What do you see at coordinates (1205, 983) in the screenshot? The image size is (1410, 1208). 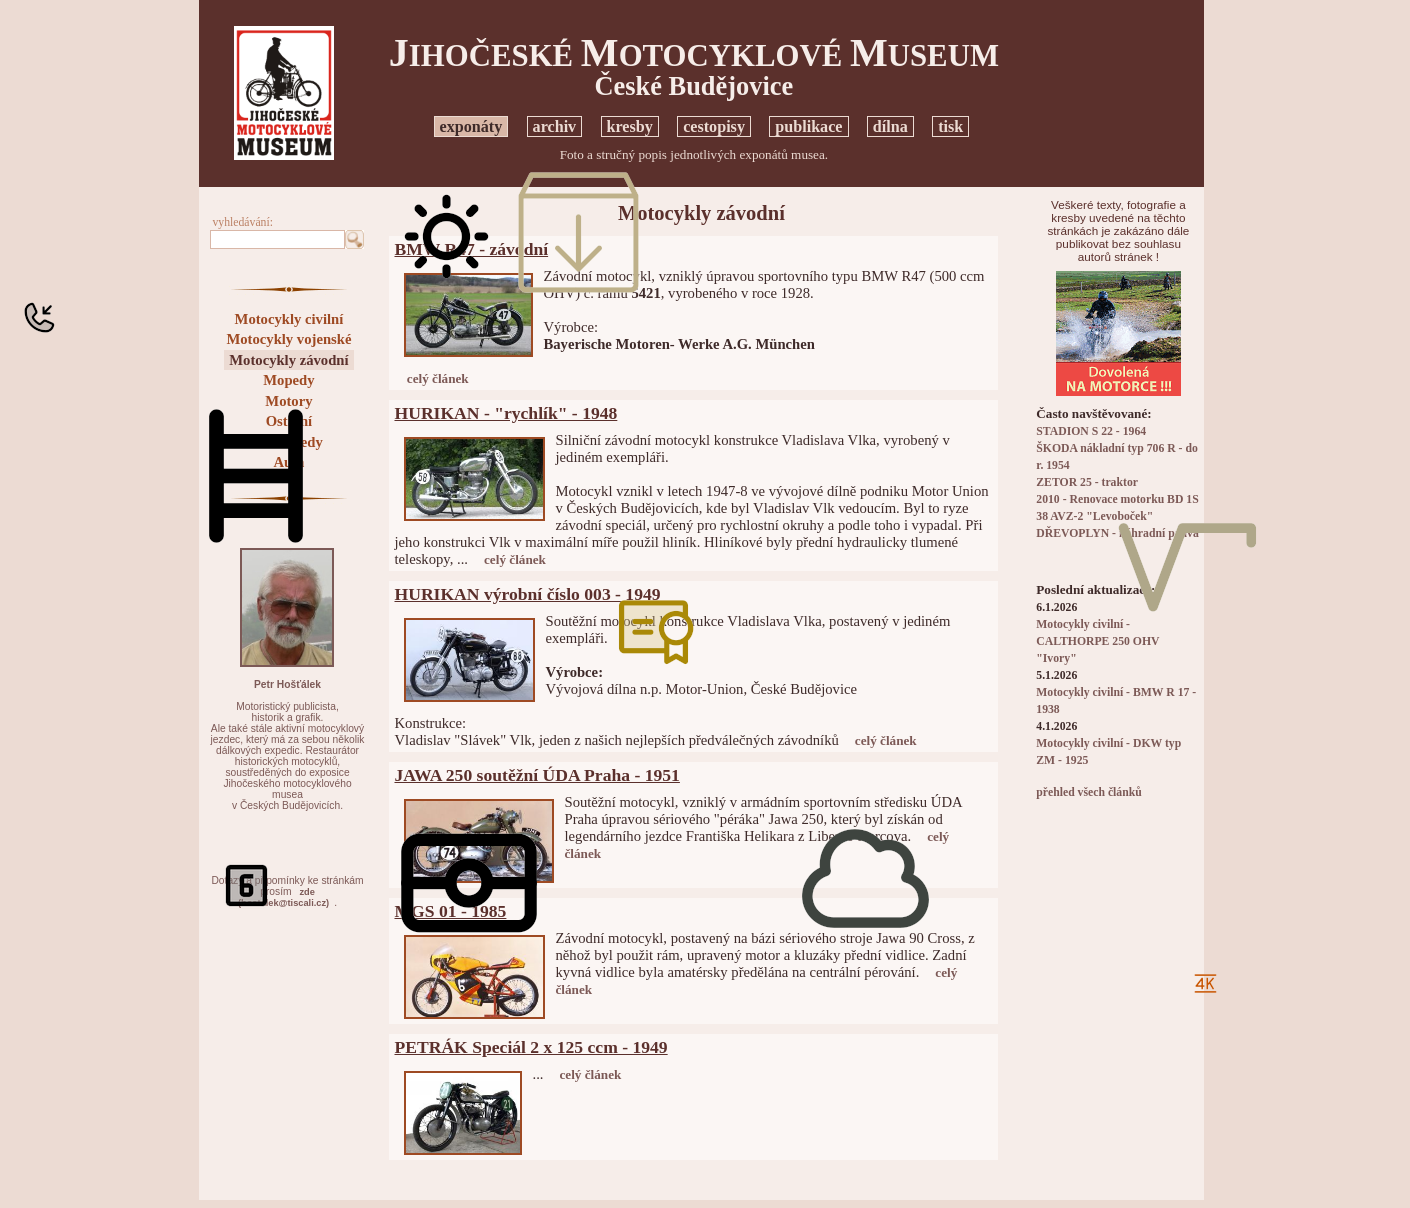 I see `indicates 4K video resolution quality` at bounding box center [1205, 983].